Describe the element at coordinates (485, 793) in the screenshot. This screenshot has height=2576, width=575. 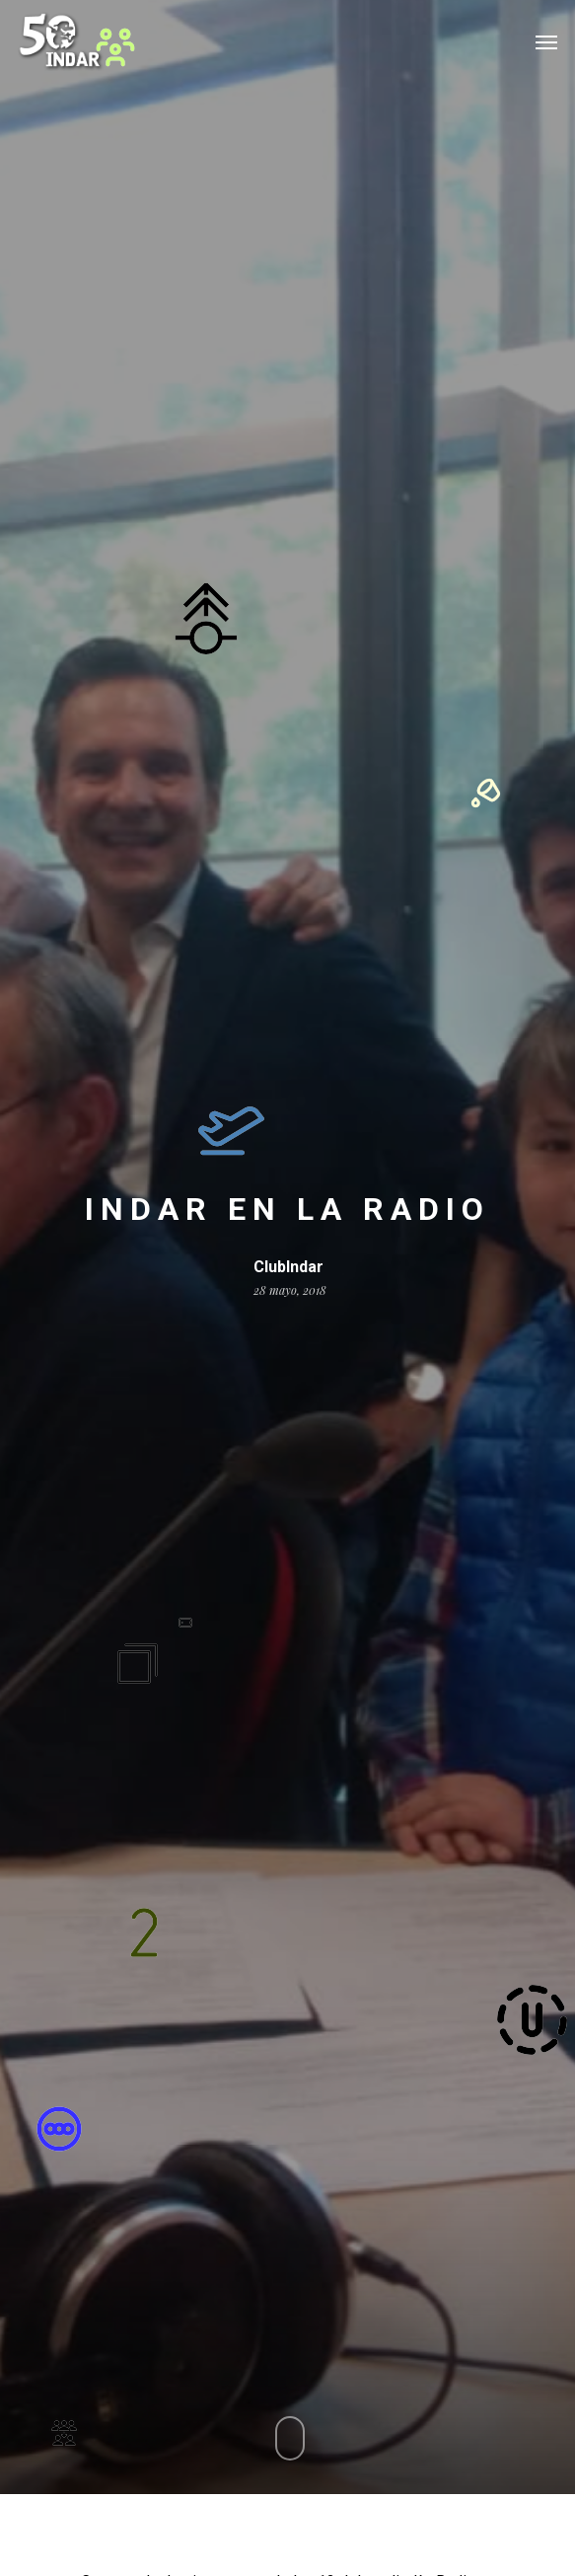
I see `select a fill color` at that location.